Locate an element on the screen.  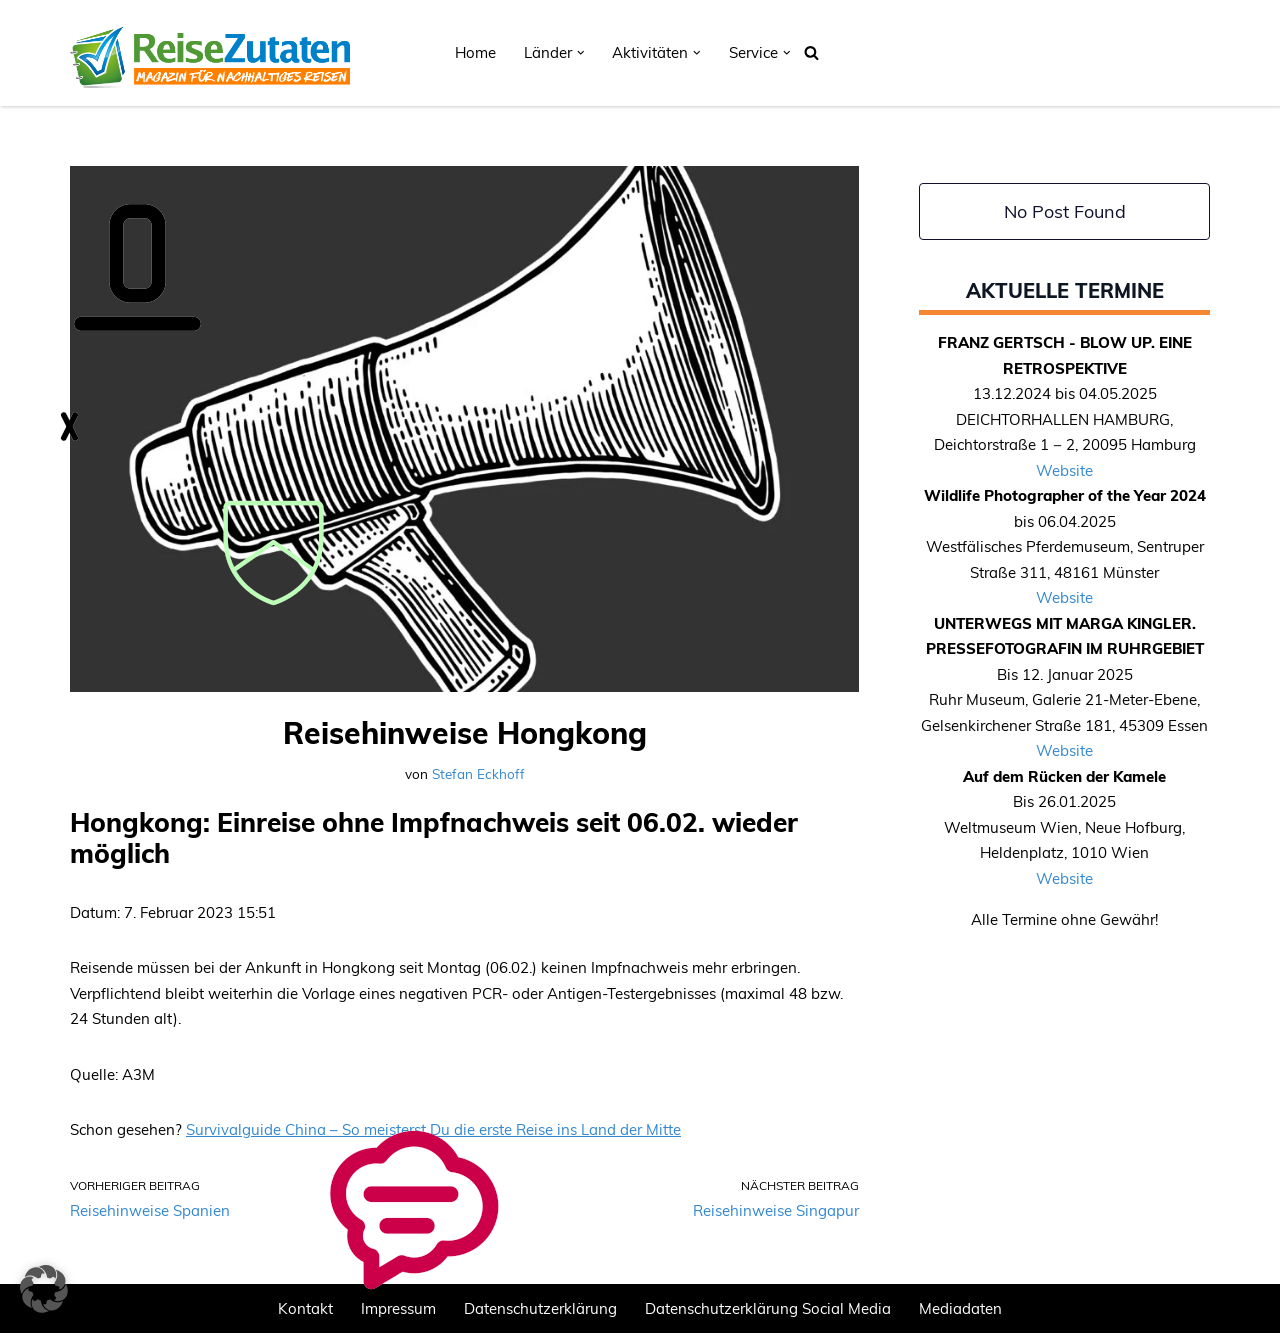
close or dismiss a dialog is located at coordinates (69, 426).